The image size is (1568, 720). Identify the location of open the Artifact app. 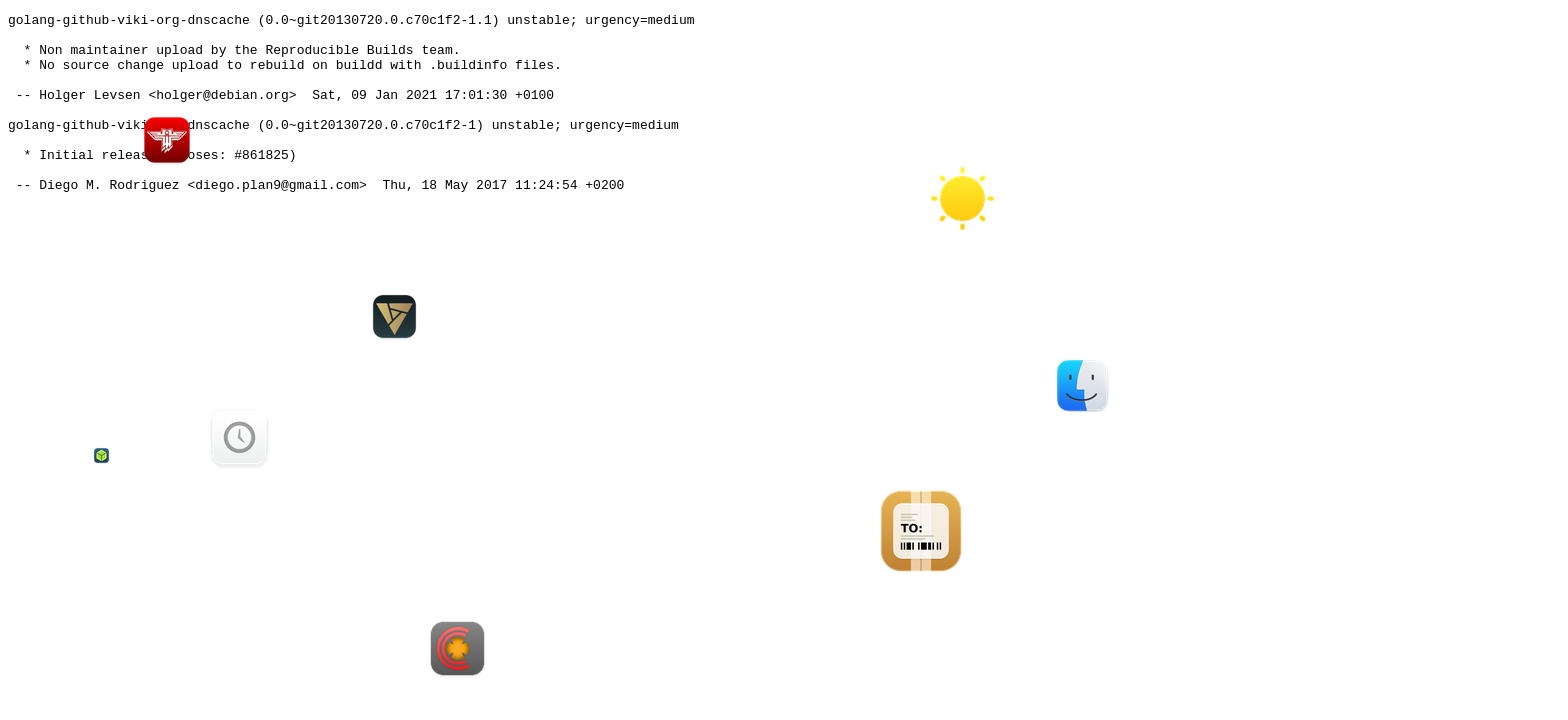
(394, 316).